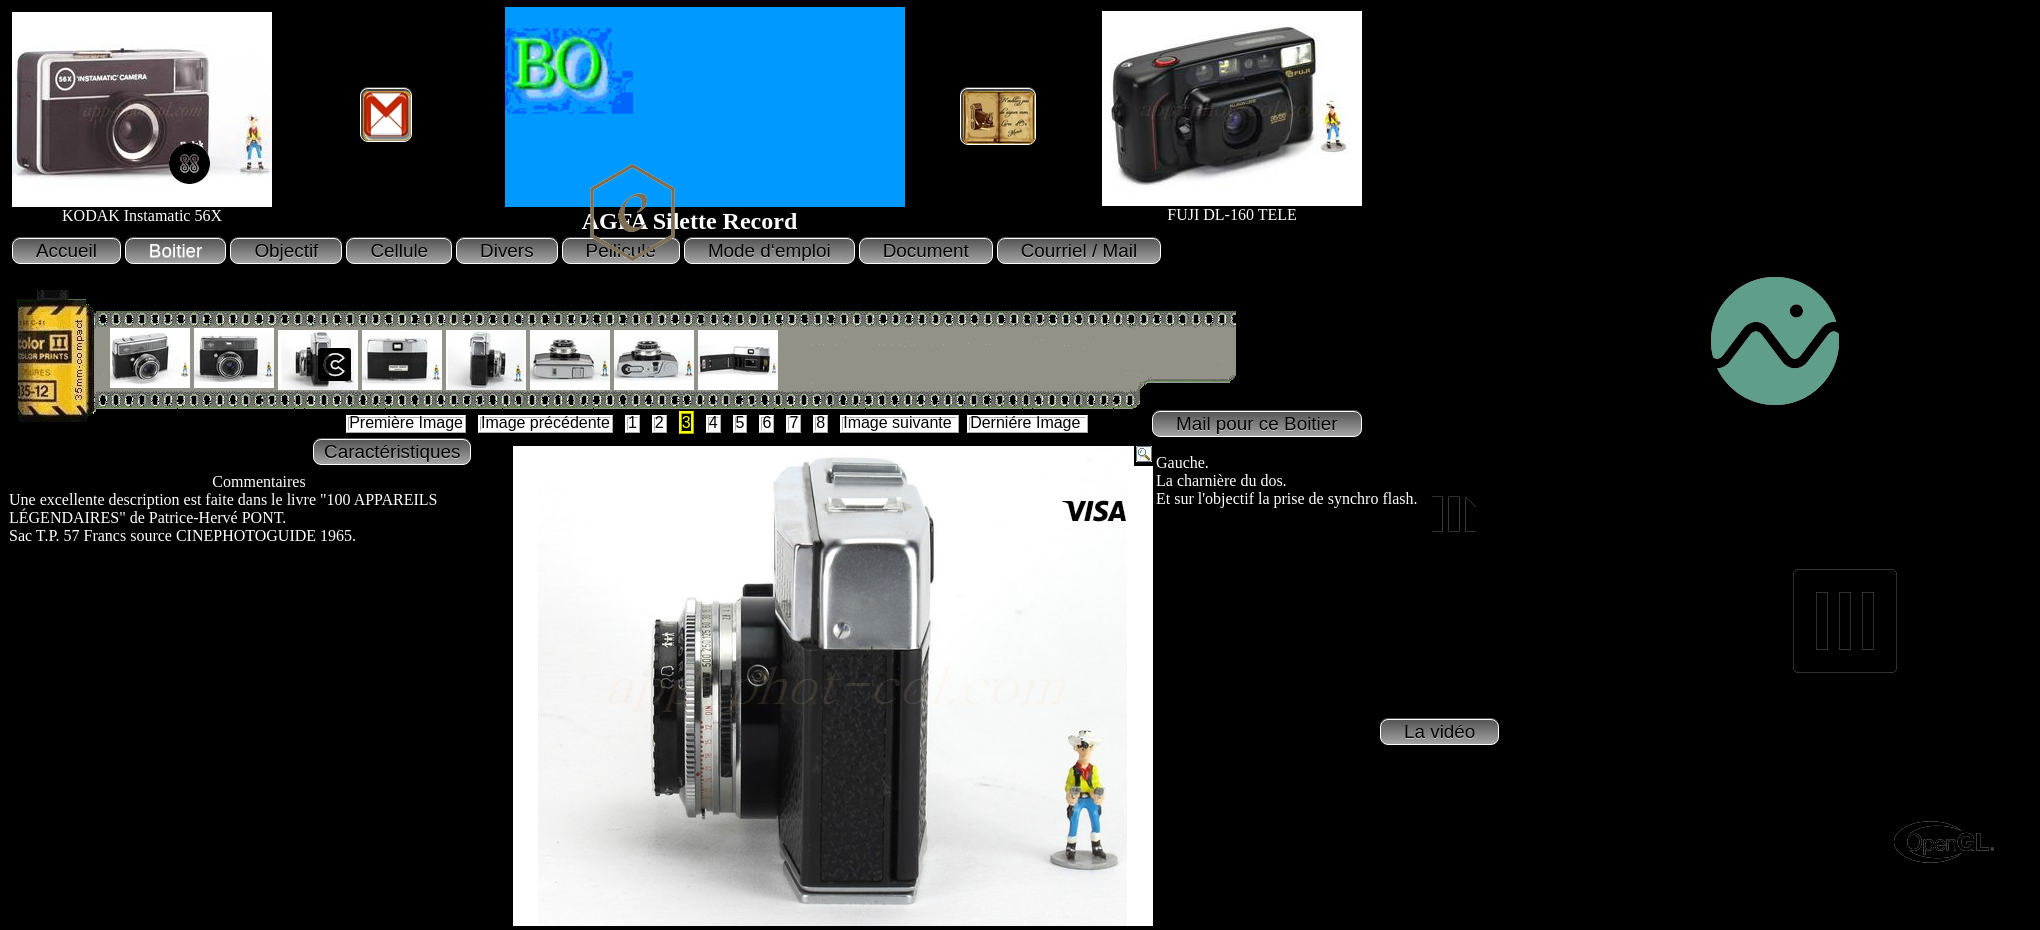 The width and height of the screenshot is (2040, 930). What do you see at coordinates (632, 212) in the screenshot?
I see `open the Chai app` at bounding box center [632, 212].